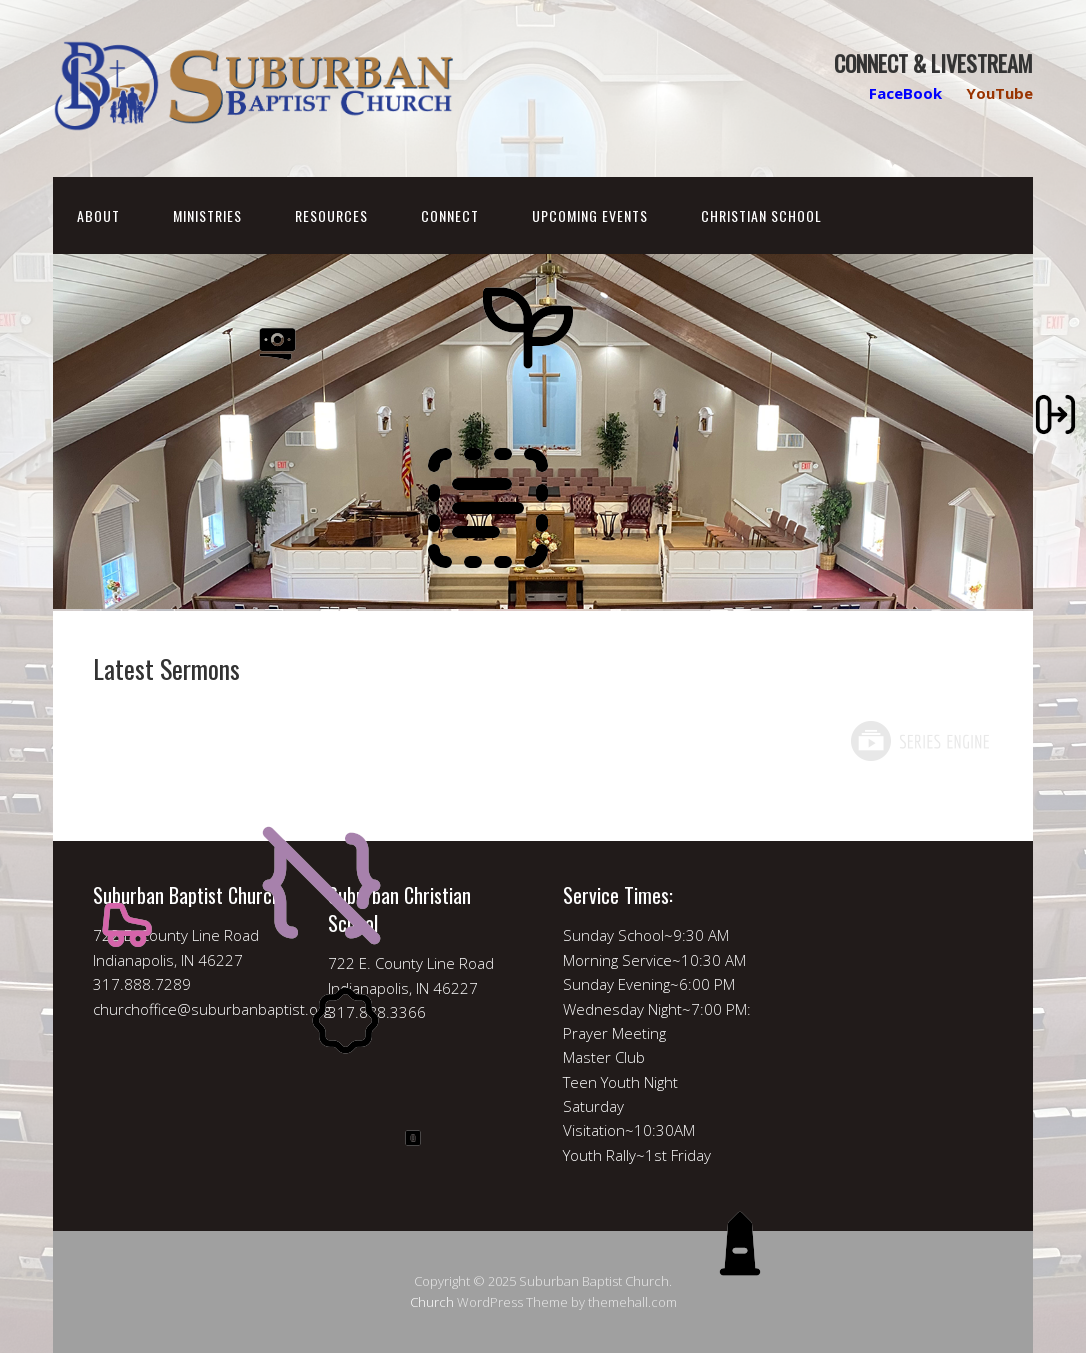 This screenshot has height=1353, width=1086. I want to click on view your wallet or account balance, so click(277, 343).